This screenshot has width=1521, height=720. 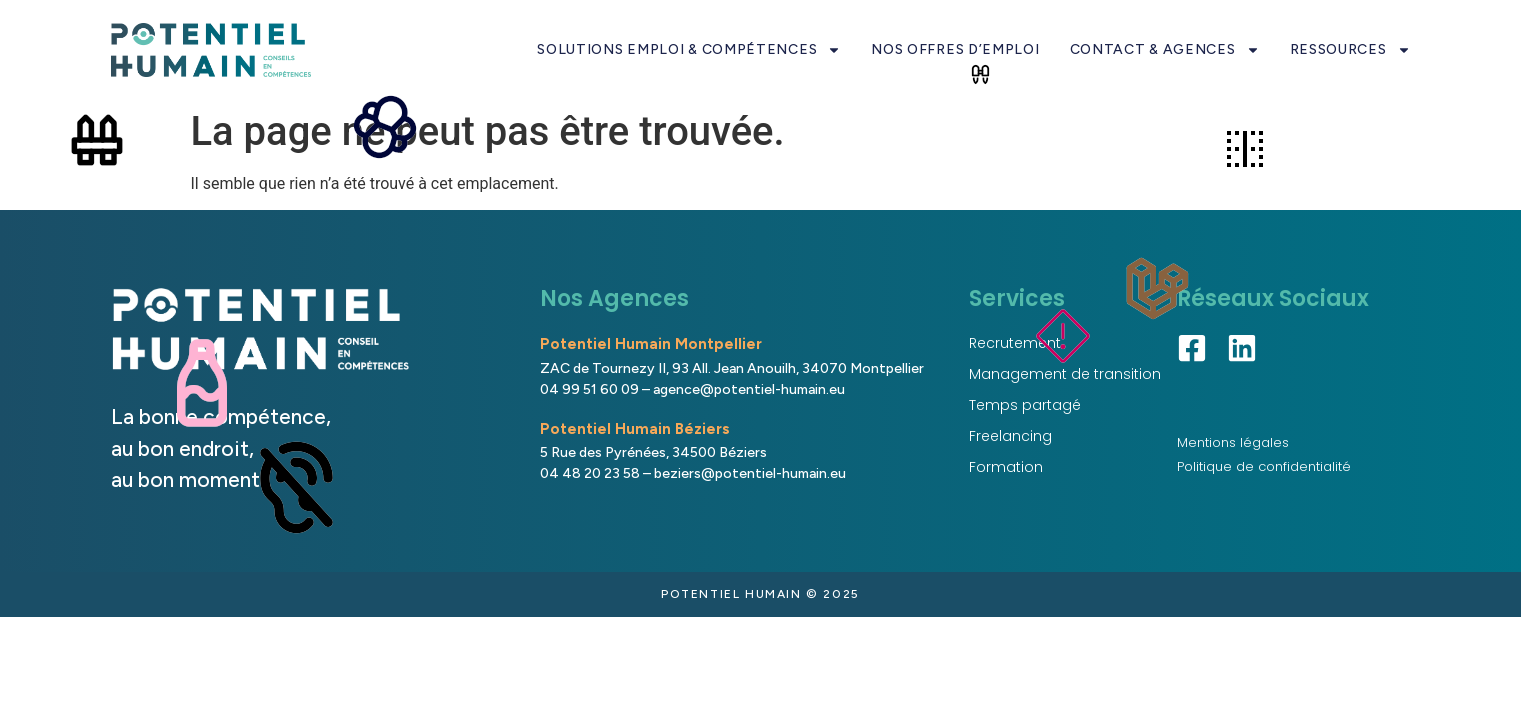 I want to click on view beverage or drink options, so click(x=202, y=385).